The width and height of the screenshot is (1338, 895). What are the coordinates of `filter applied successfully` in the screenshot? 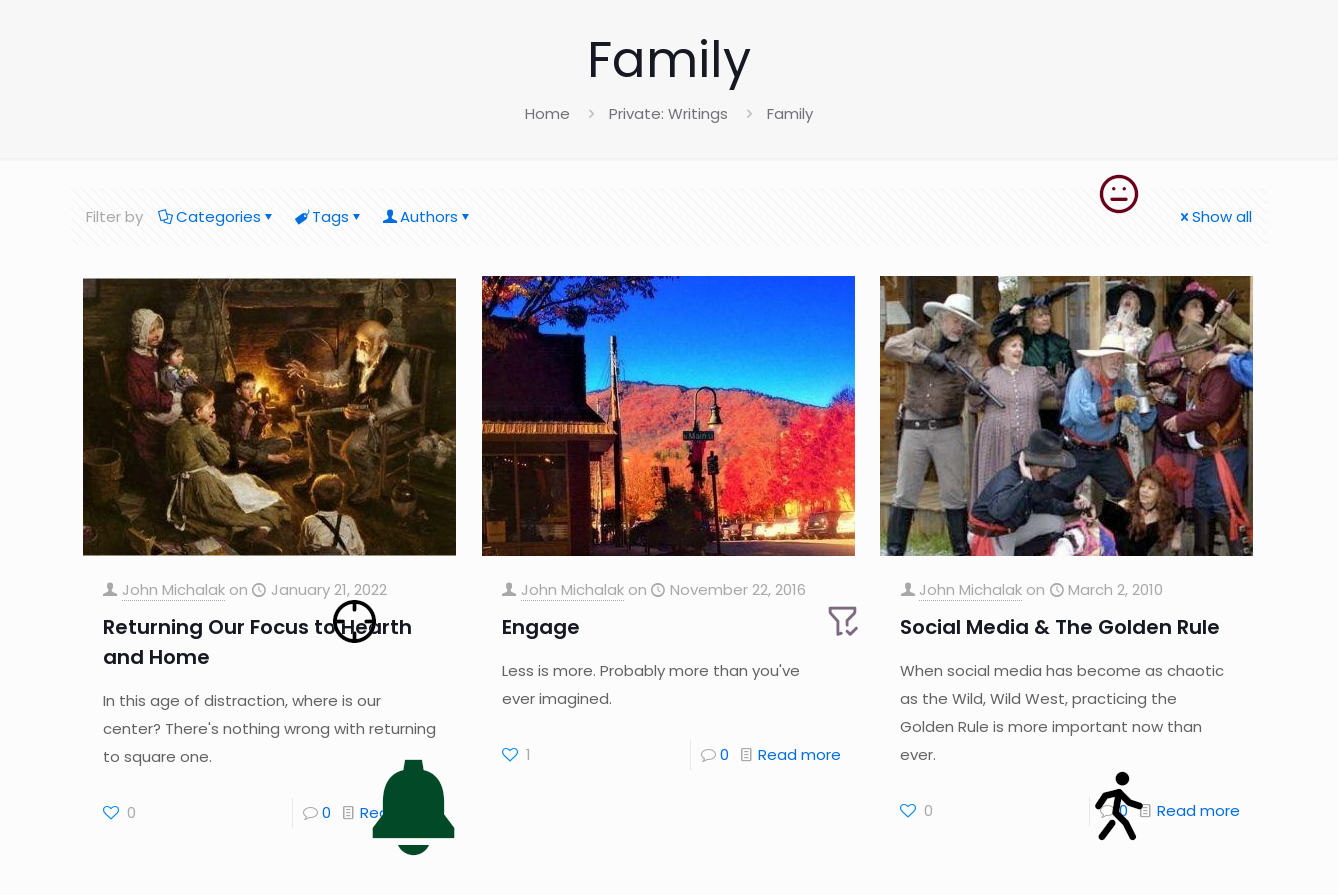 It's located at (842, 620).